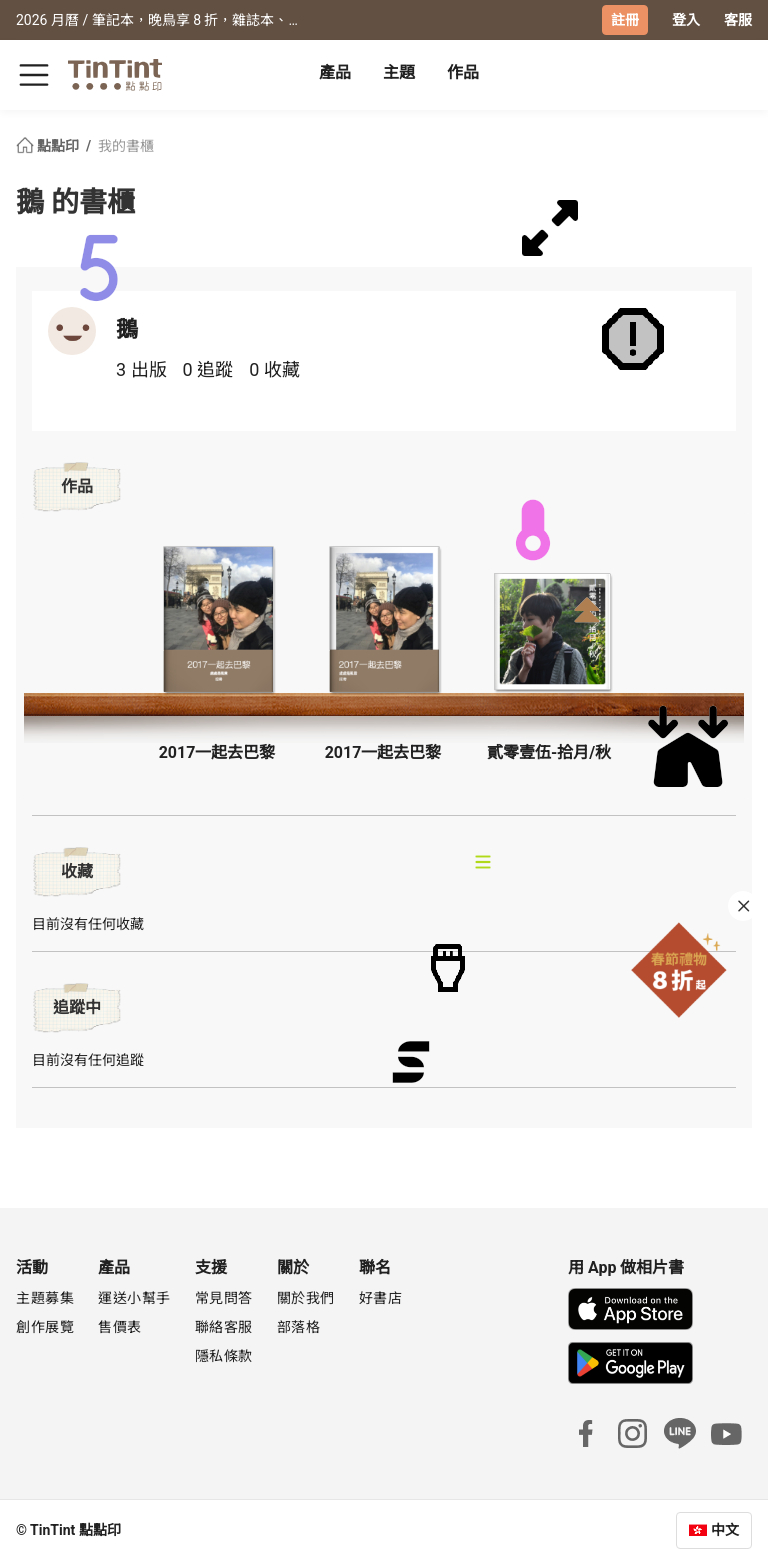 This screenshot has width=768, height=1561. I want to click on open navigation menu, so click(483, 862).